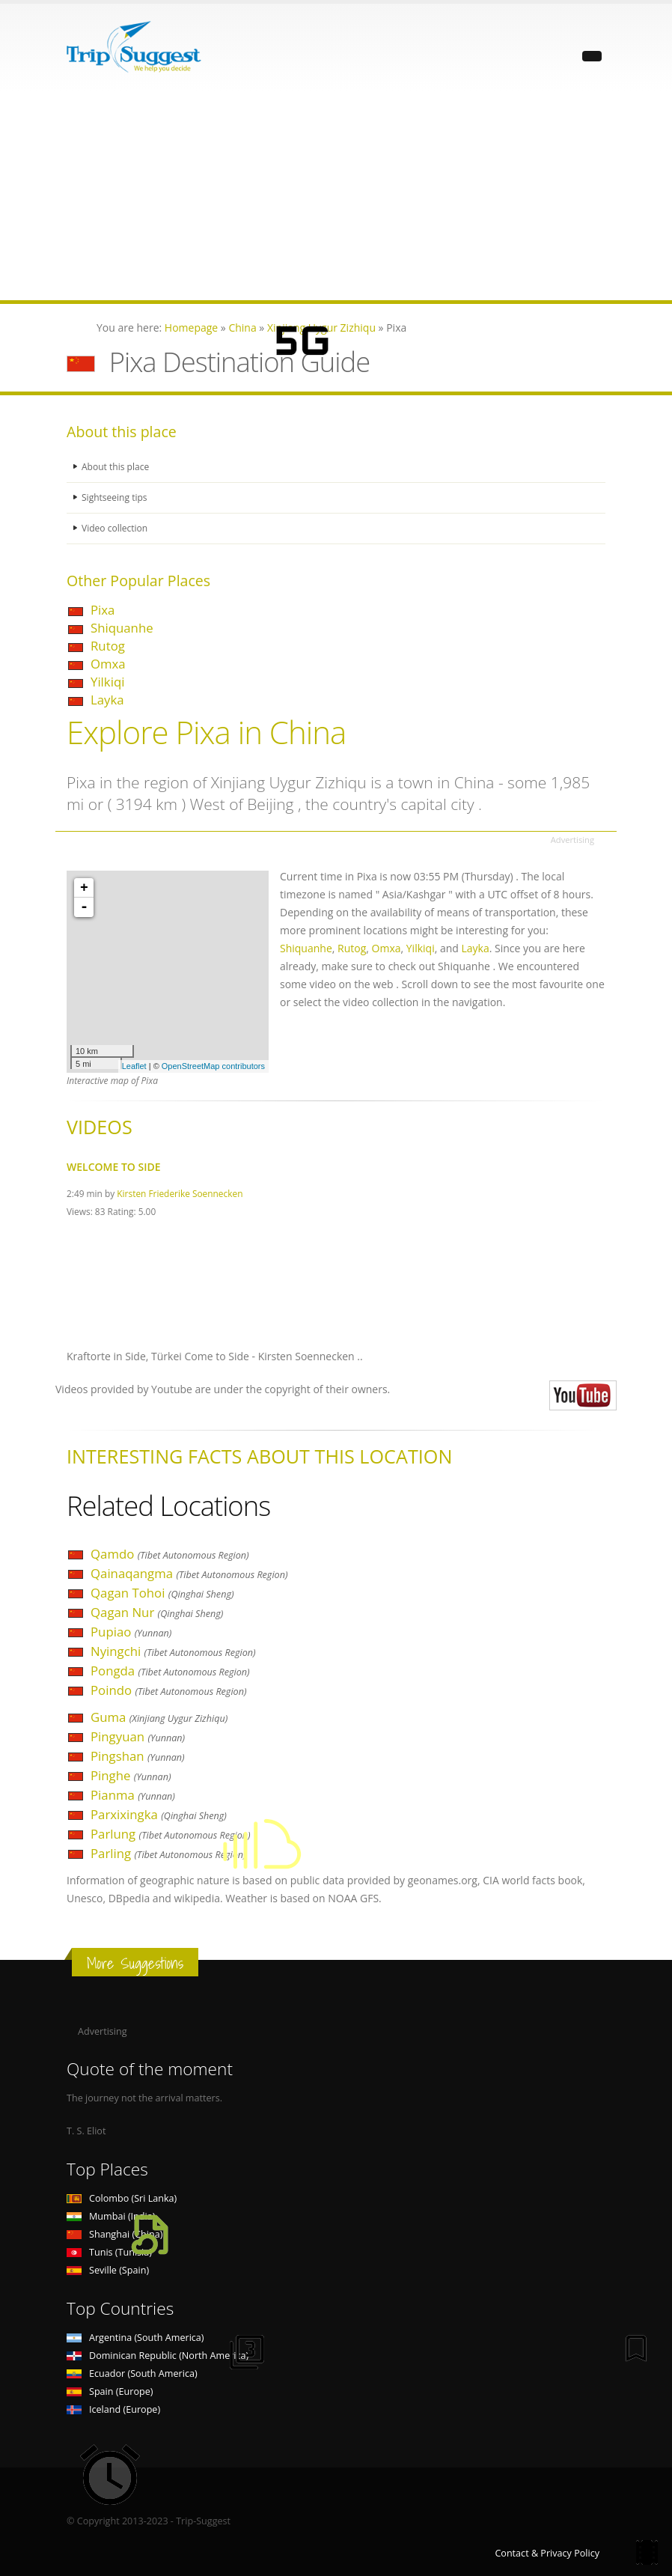  What do you see at coordinates (151, 2235) in the screenshot?
I see `access cloud-stored files` at bounding box center [151, 2235].